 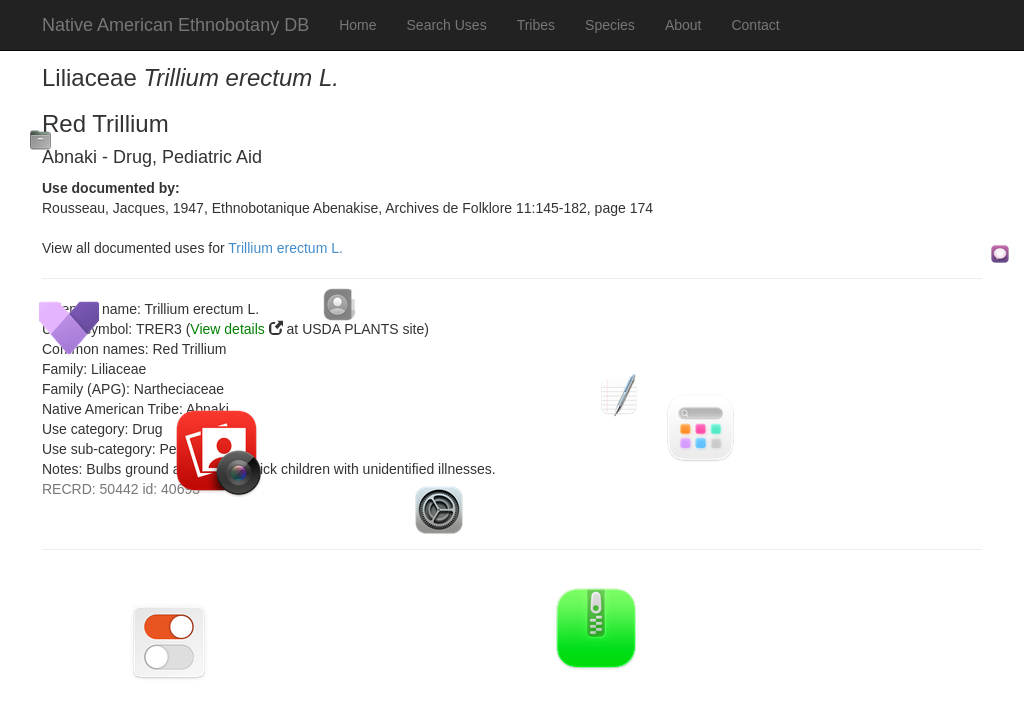 What do you see at coordinates (69, 328) in the screenshot?
I see `open Microsoft Kaizala service app` at bounding box center [69, 328].